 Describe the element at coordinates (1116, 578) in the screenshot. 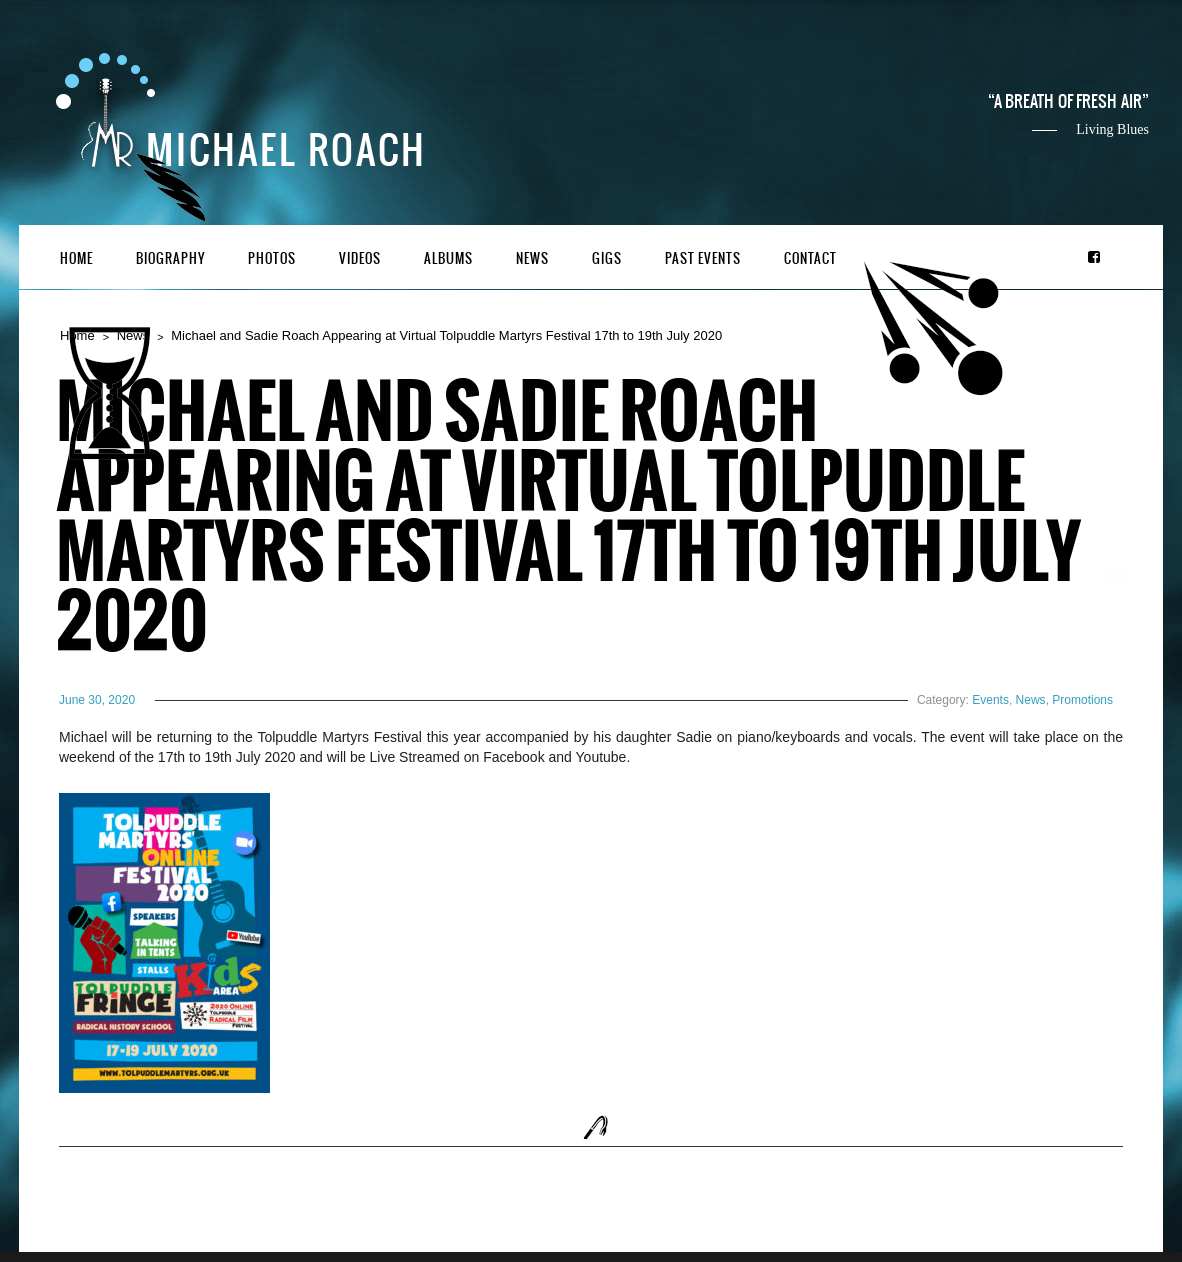

I see `select military or soldier class` at that location.